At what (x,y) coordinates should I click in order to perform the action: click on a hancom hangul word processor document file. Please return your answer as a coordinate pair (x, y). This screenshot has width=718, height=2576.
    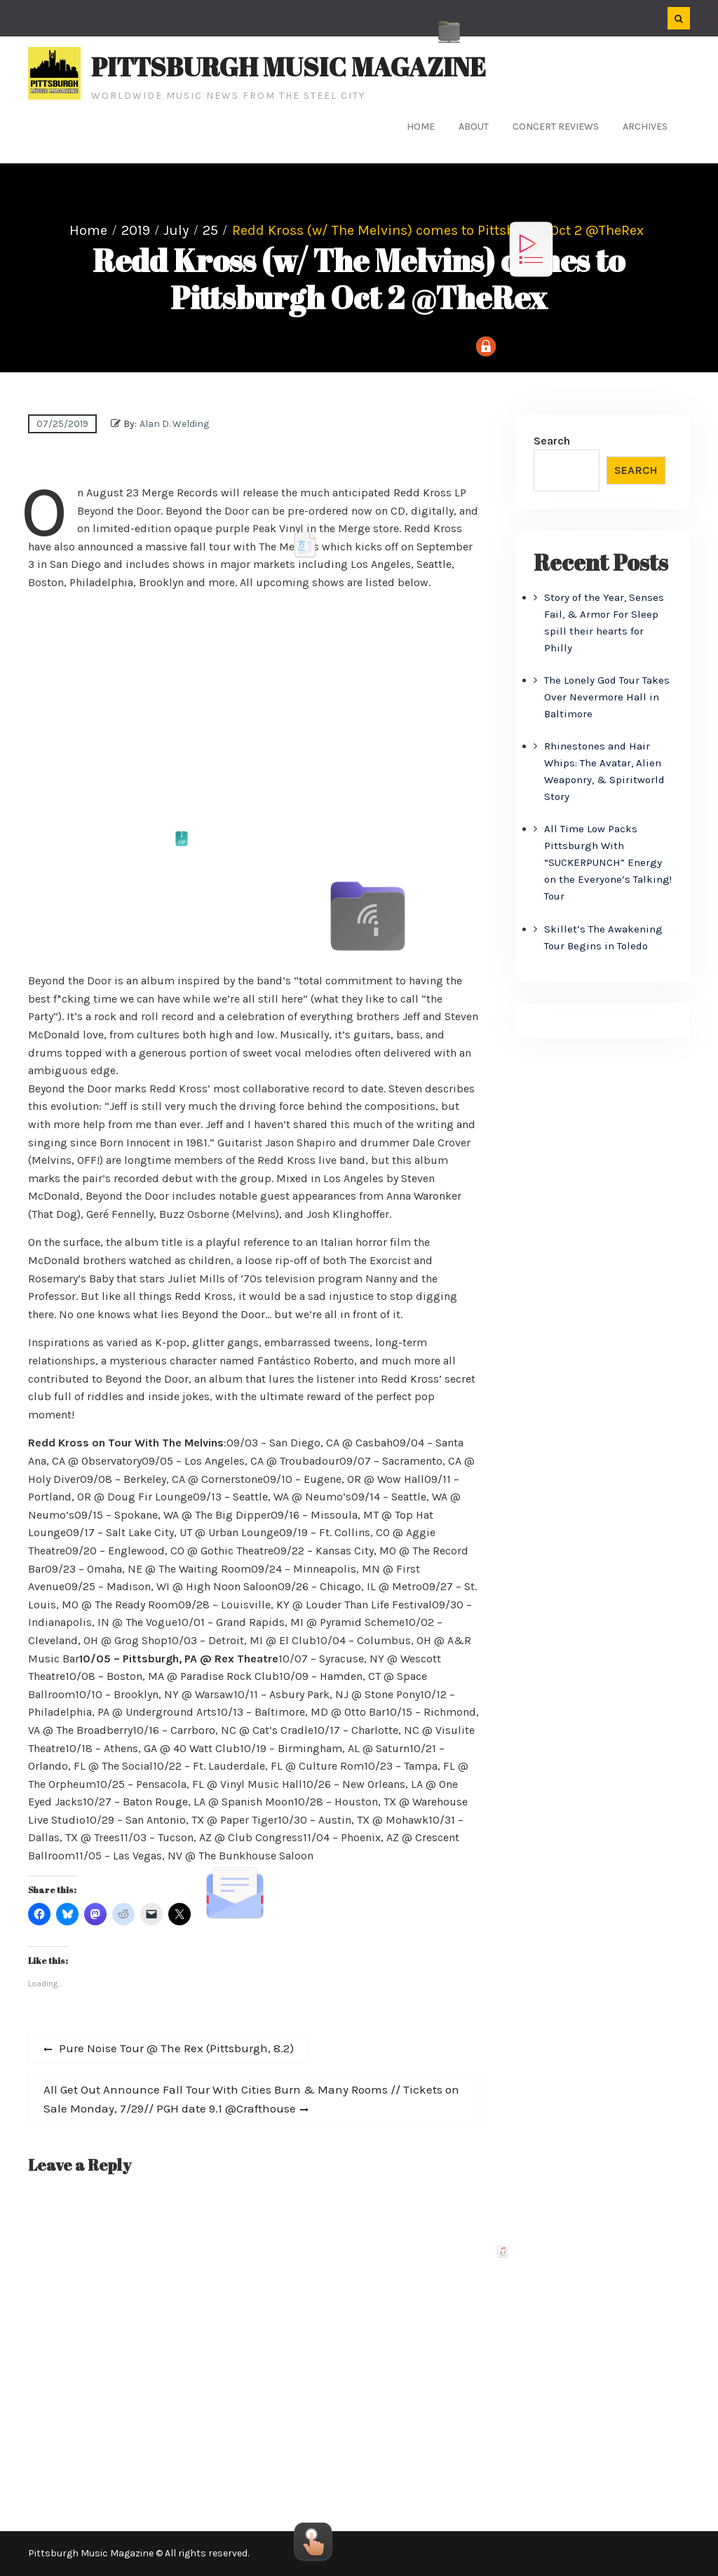
    Looking at the image, I should click on (305, 545).